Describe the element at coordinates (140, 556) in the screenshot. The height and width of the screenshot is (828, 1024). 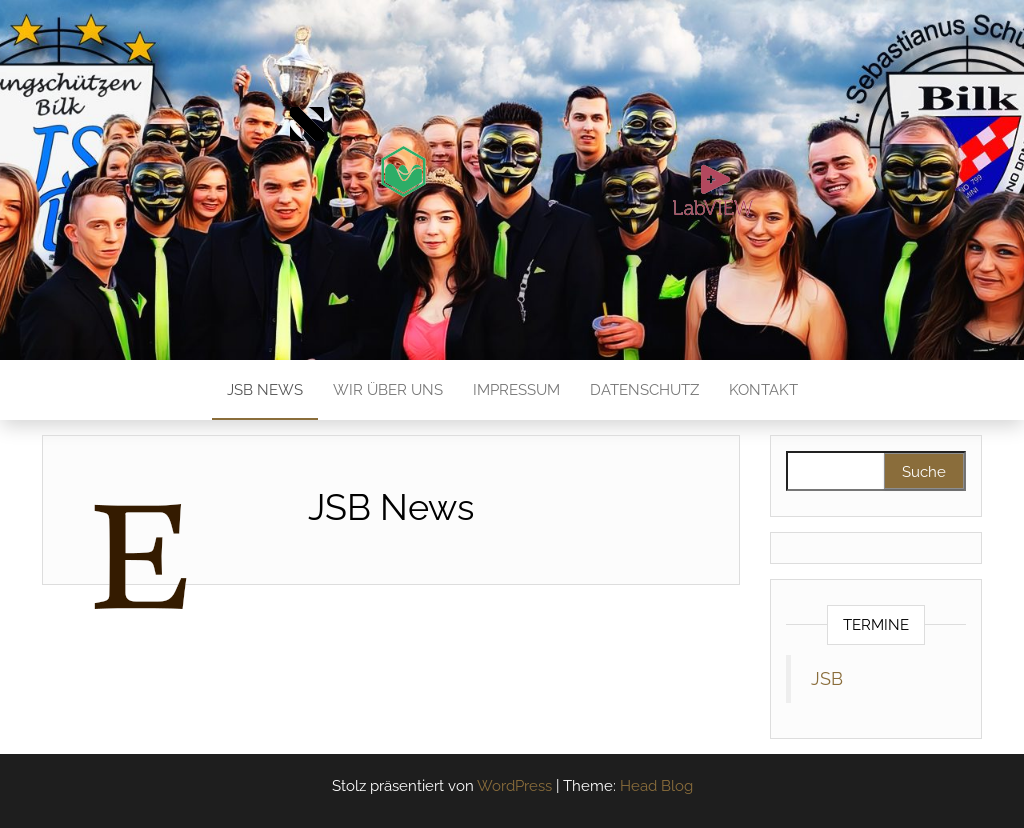
I see `open the Etsy app or website` at that location.